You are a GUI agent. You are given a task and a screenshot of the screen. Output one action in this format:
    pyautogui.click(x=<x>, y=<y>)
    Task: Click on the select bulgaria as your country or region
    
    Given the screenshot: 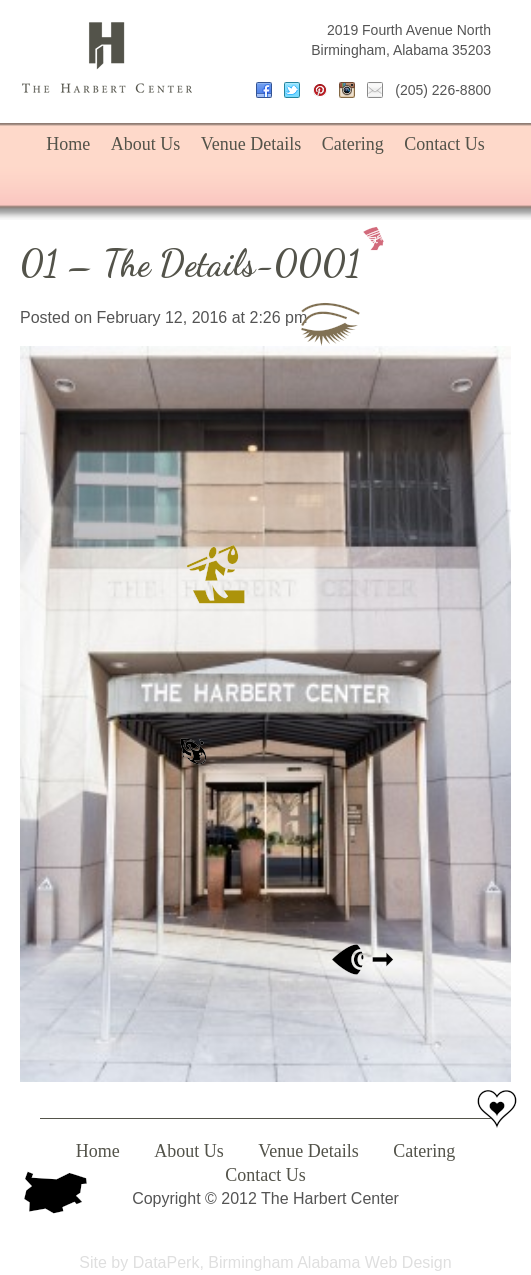 What is the action you would take?
    pyautogui.click(x=55, y=1192)
    